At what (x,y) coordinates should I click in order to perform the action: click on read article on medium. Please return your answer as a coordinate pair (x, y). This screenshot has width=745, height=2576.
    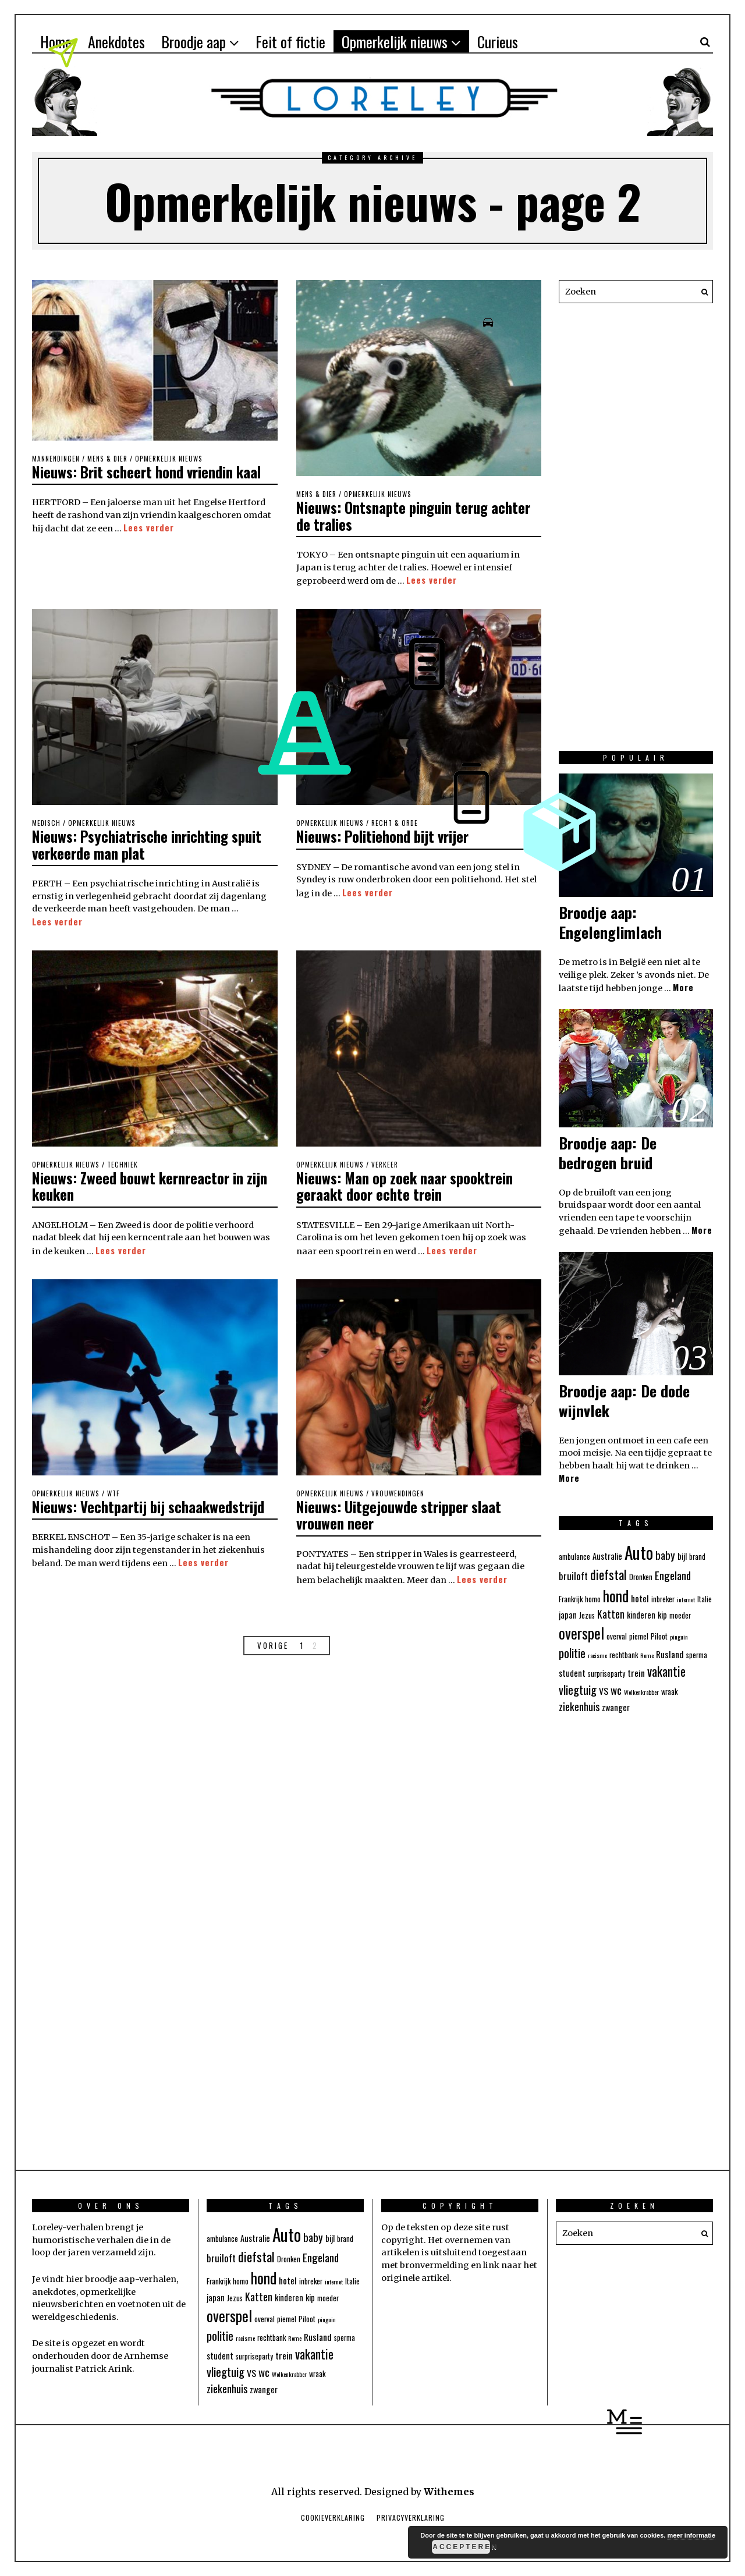
    Looking at the image, I should click on (625, 2422).